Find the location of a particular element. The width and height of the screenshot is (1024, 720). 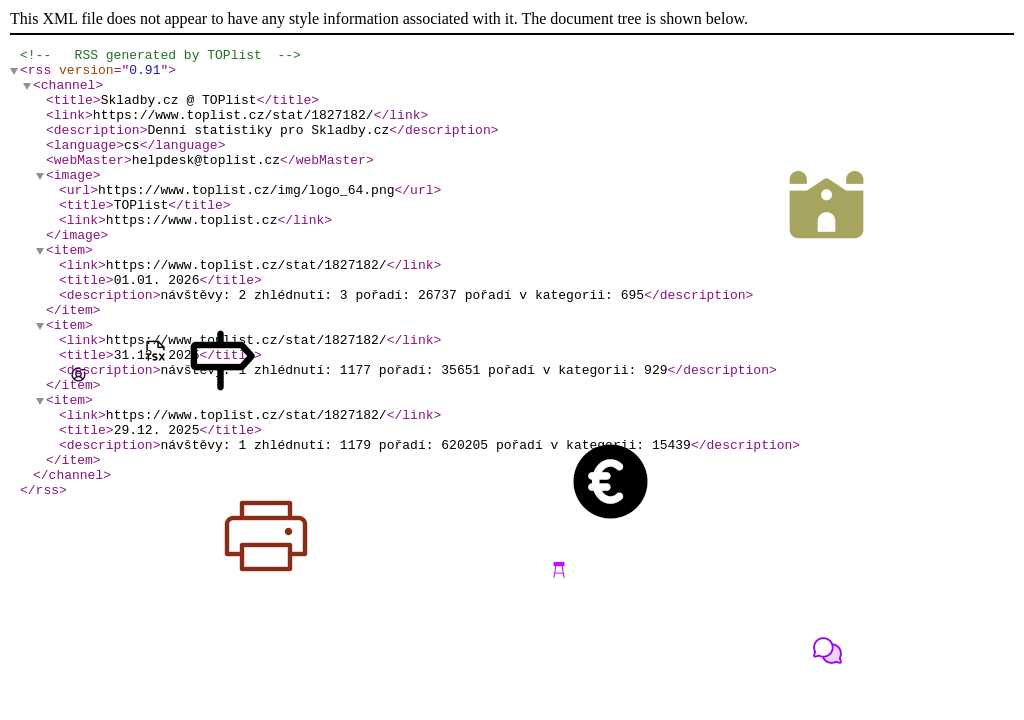

open a TypeScript JSX file is located at coordinates (155, 351).